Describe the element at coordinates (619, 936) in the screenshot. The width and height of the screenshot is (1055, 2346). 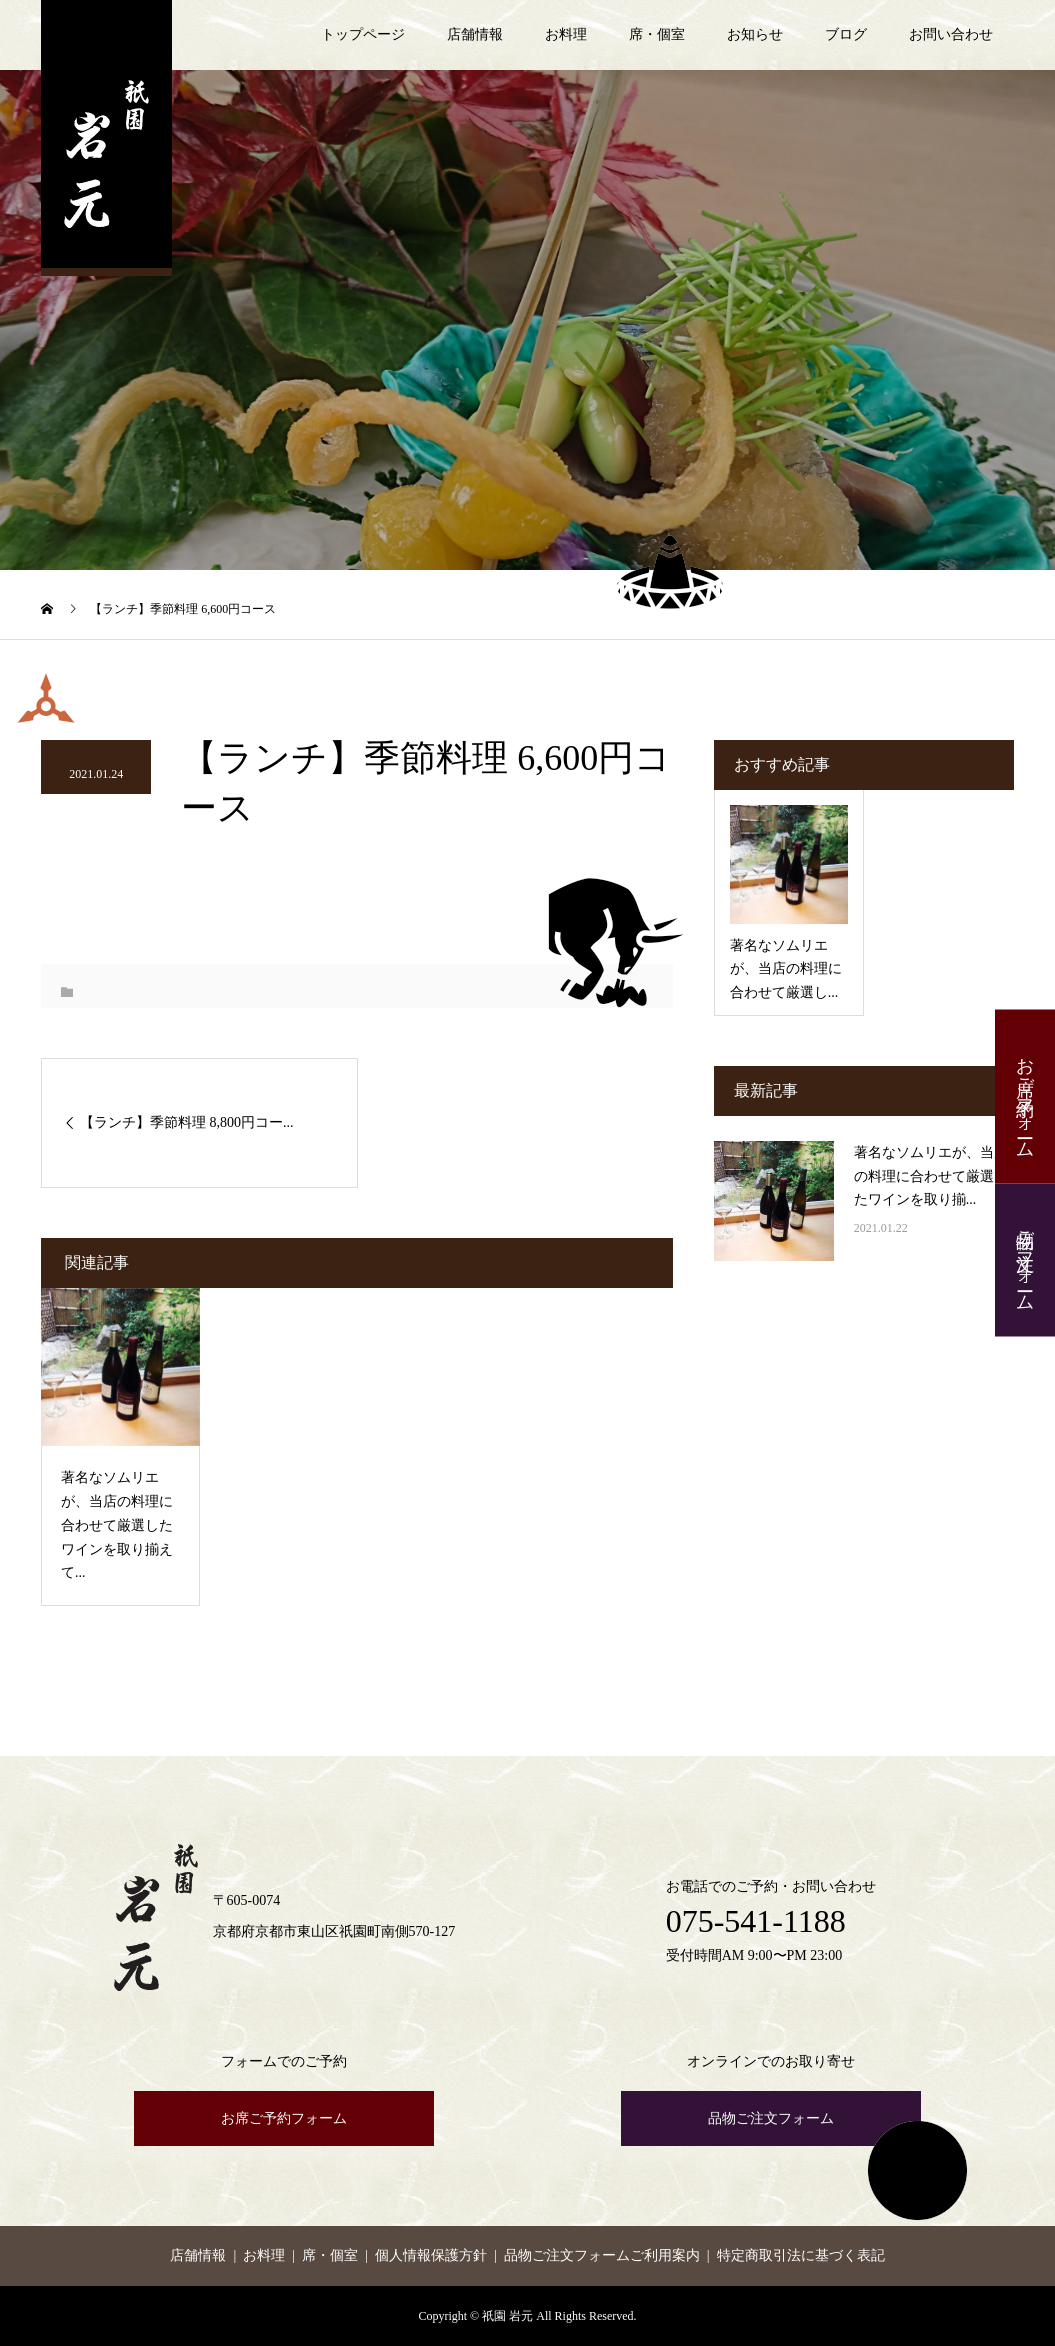
I see `wall street or stock market bull symbol` at that location.